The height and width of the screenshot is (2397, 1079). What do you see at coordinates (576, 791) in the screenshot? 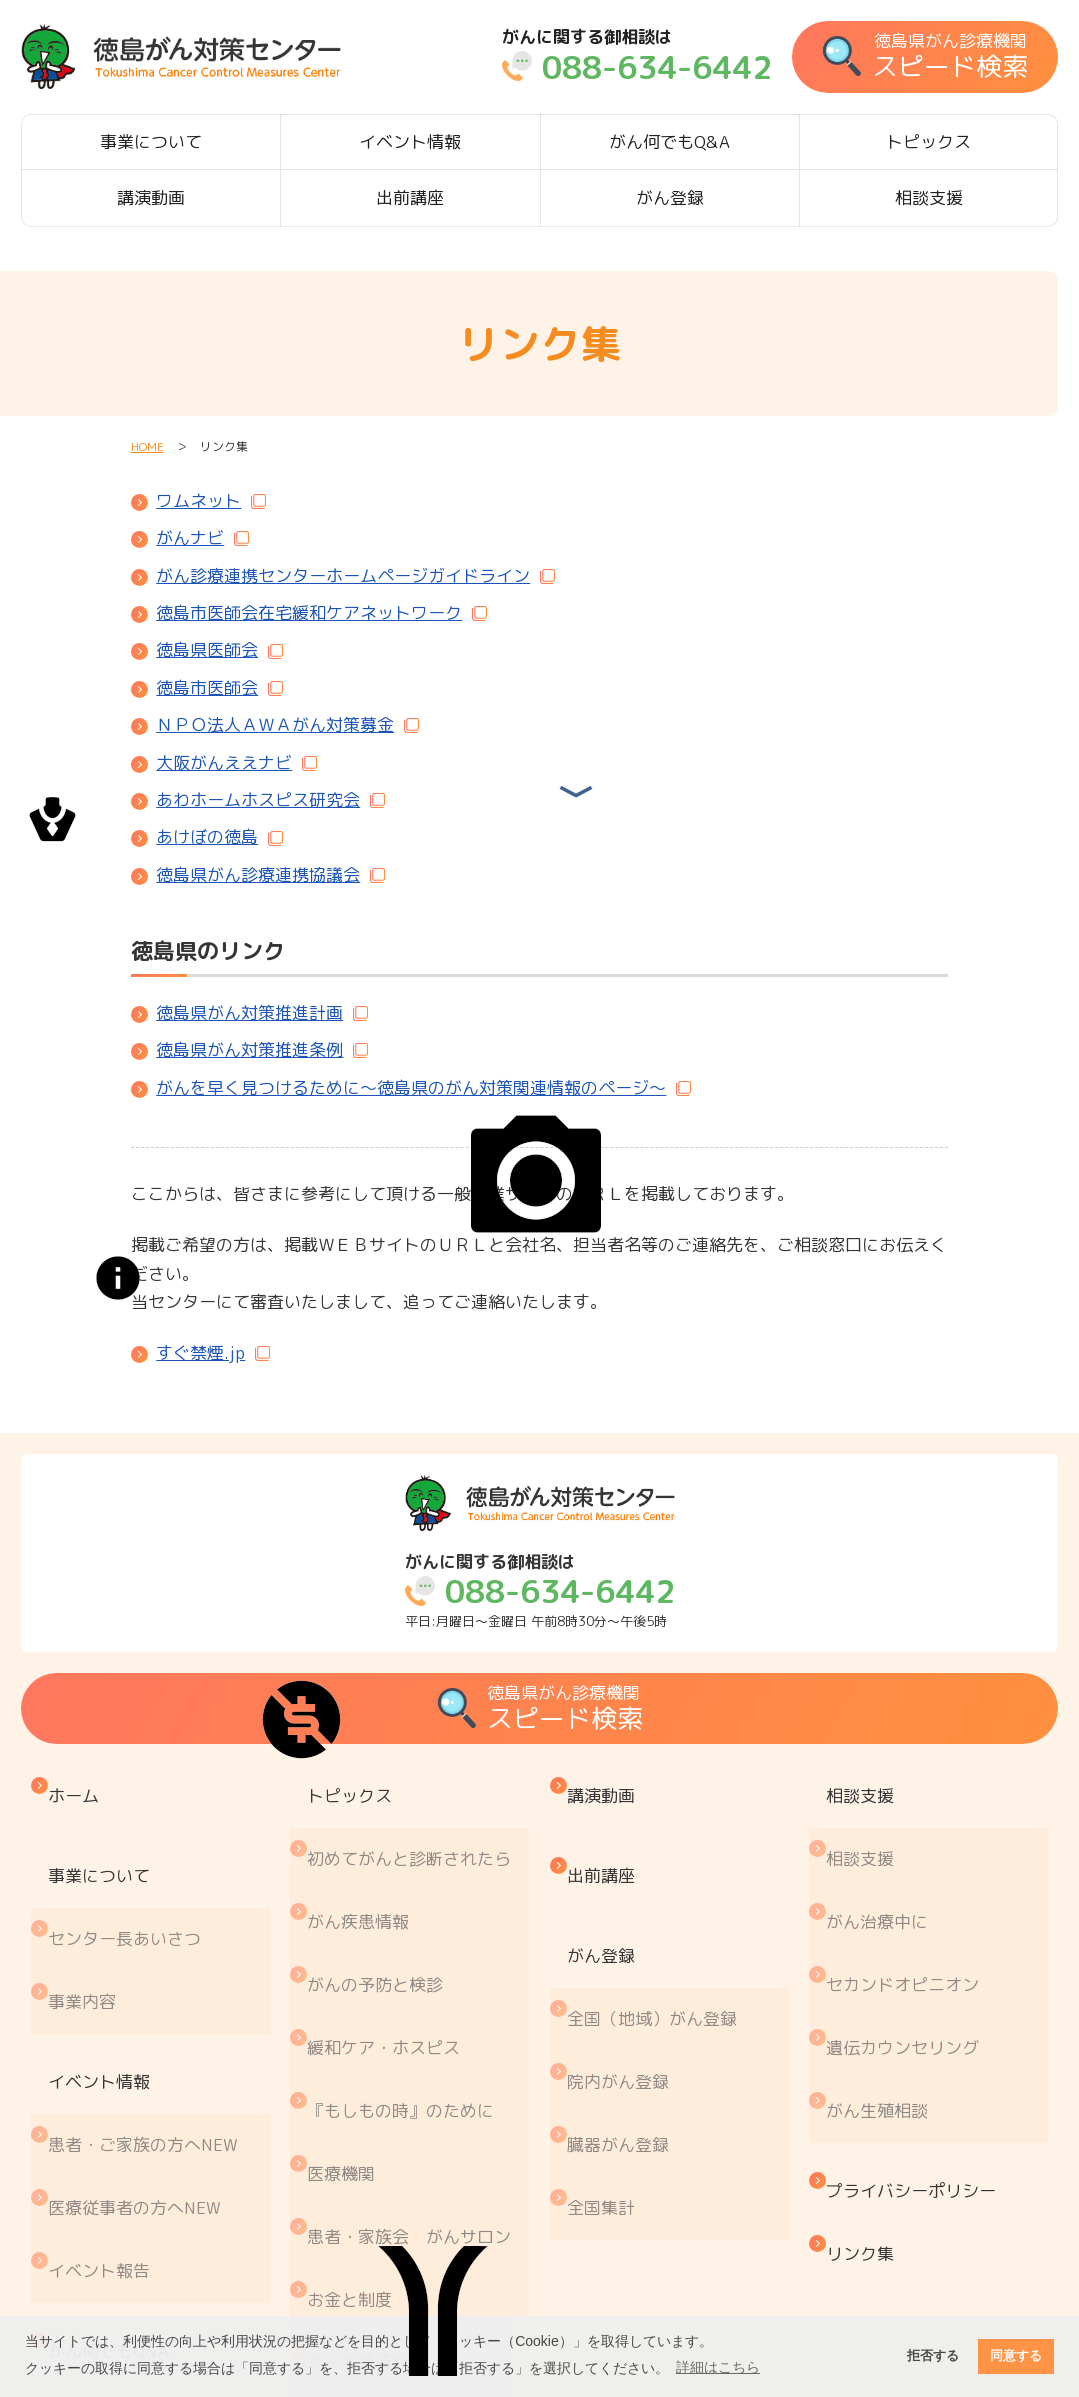
I see `expand content or reveal more options` at bounding box center [576, 791].